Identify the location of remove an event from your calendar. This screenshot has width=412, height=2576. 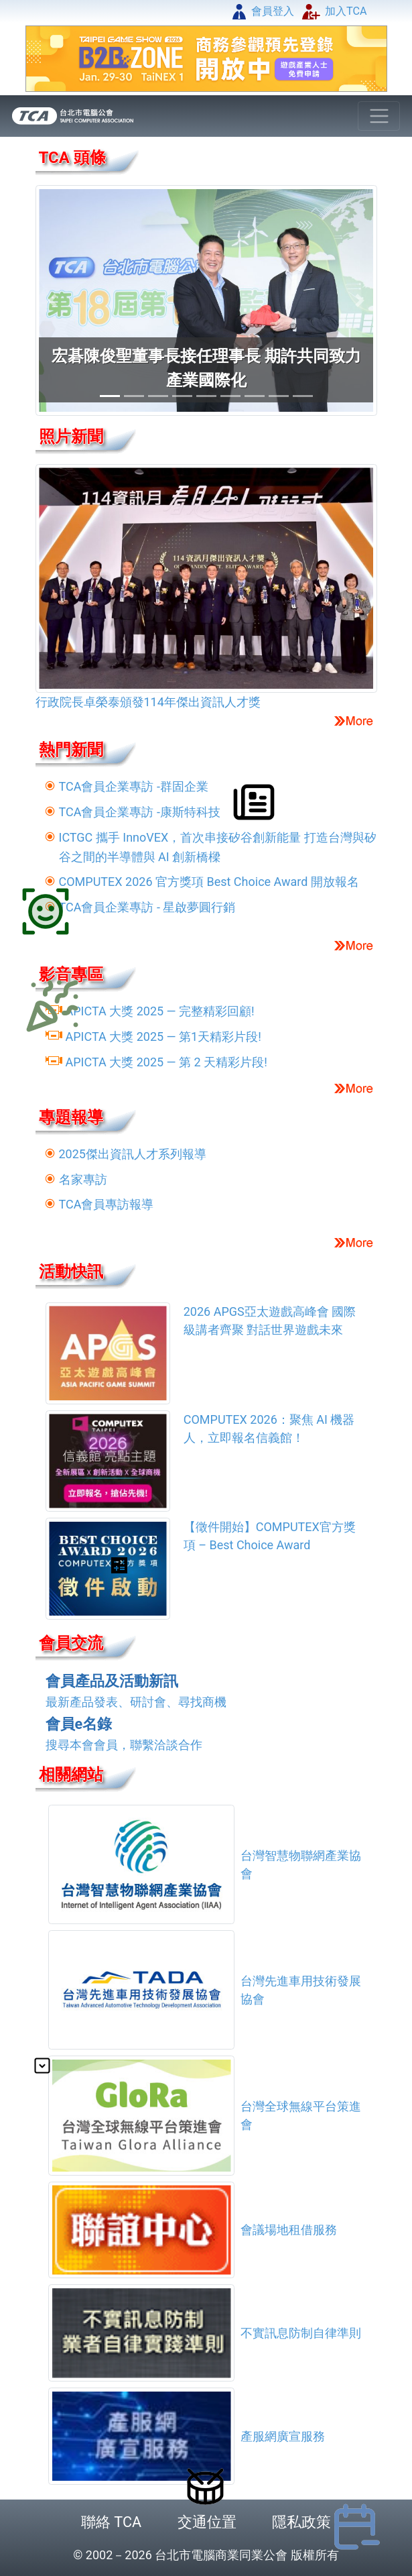
(354, 2526).